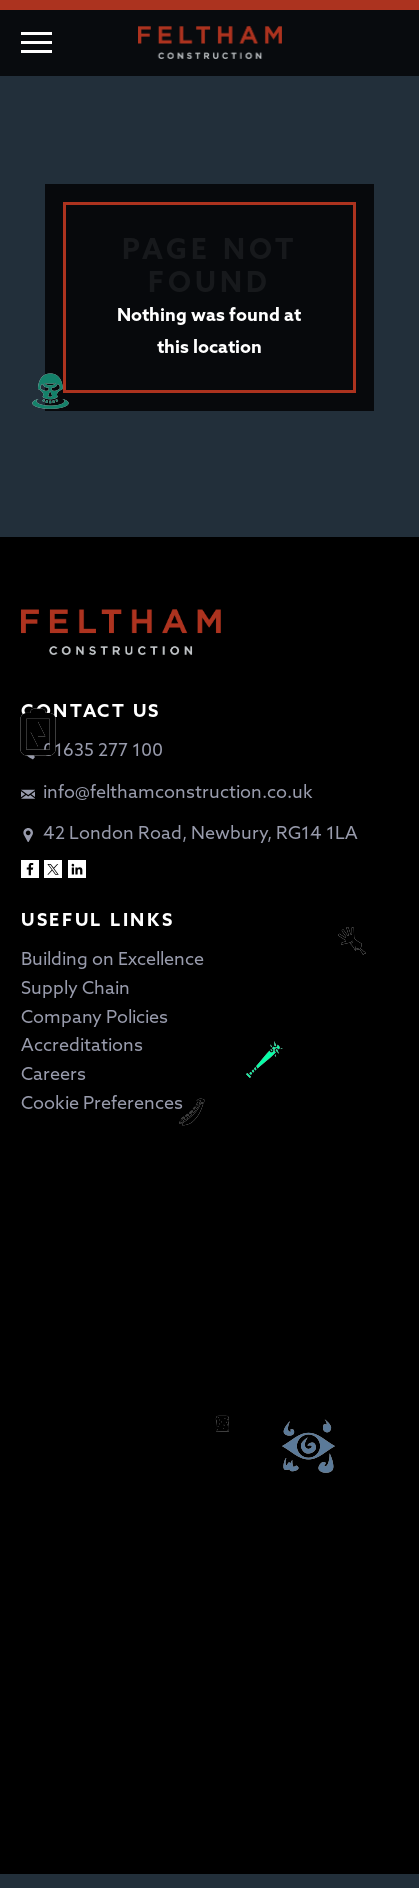 The height and width of the screenshot is (1888, 419). What do you see at coordinates (308, 1446) in the screenshot?
I see `activate fire vision or enhanced sight ability` at bounding box center [308, 1446].